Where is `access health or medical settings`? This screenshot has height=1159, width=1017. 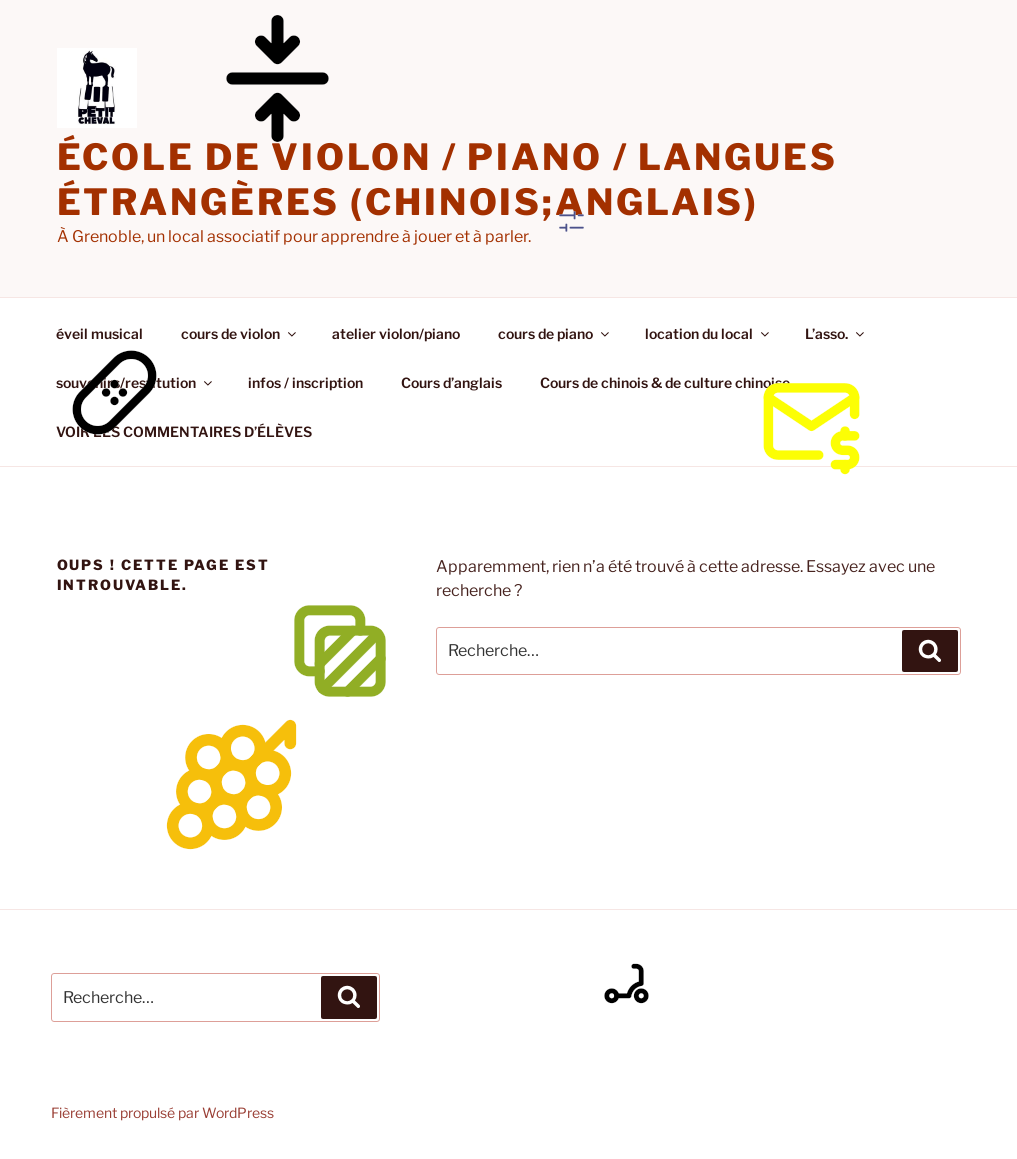 access health or medical settings is located at coordinates (114, 392).